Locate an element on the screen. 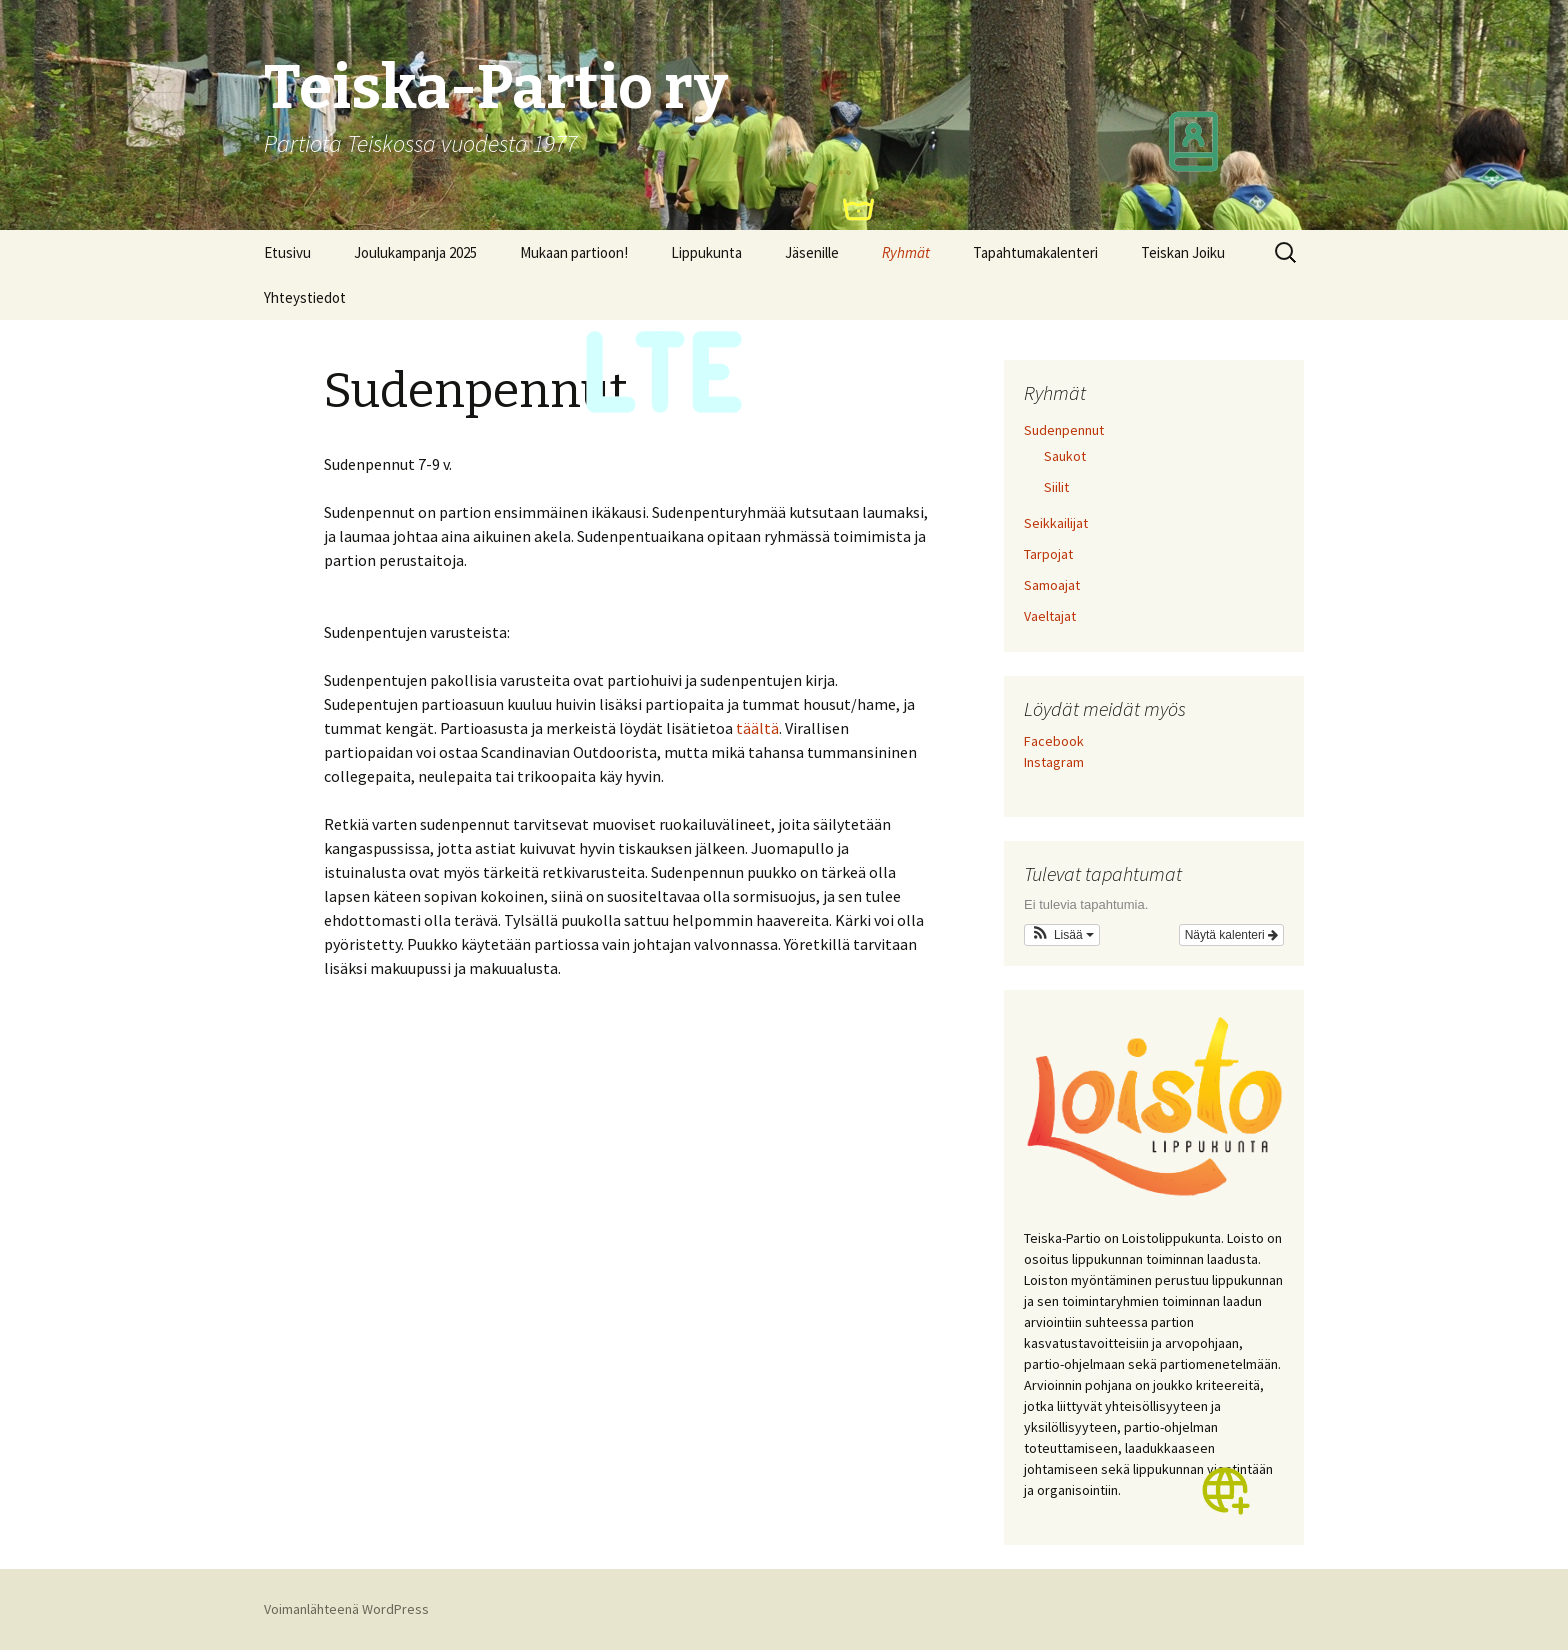  indicates cold wash setting for laundry is located at coordinates (858, 209).